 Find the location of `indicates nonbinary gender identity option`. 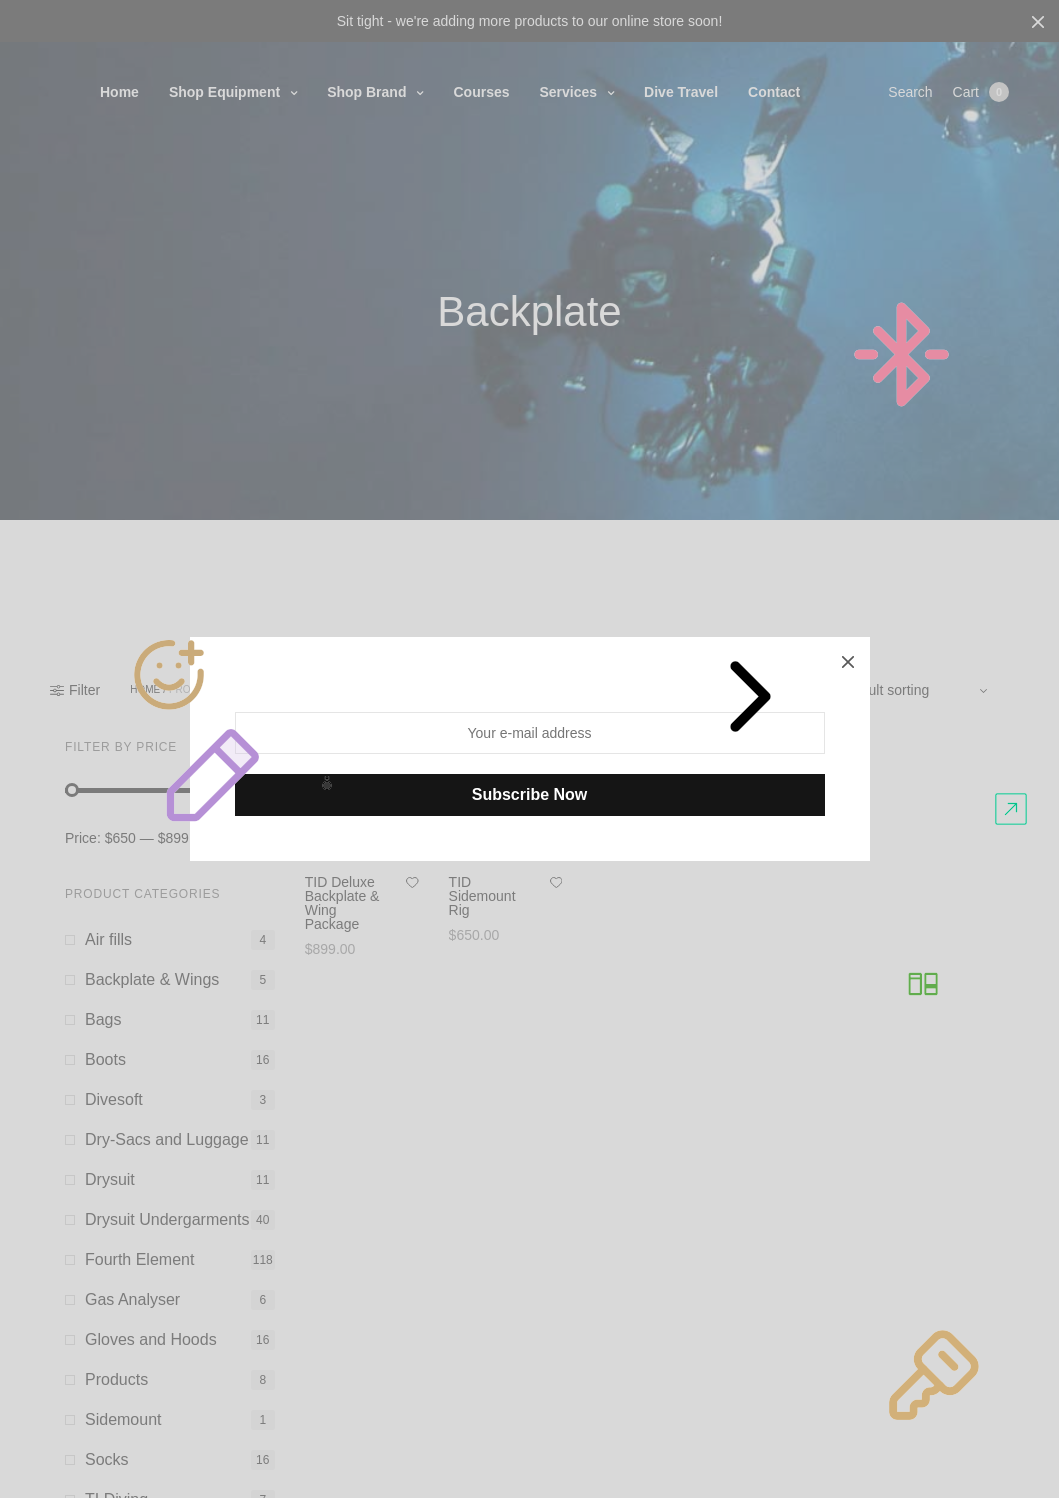

indicates nonbinary gender identity option is located at coordinates (327, 783).